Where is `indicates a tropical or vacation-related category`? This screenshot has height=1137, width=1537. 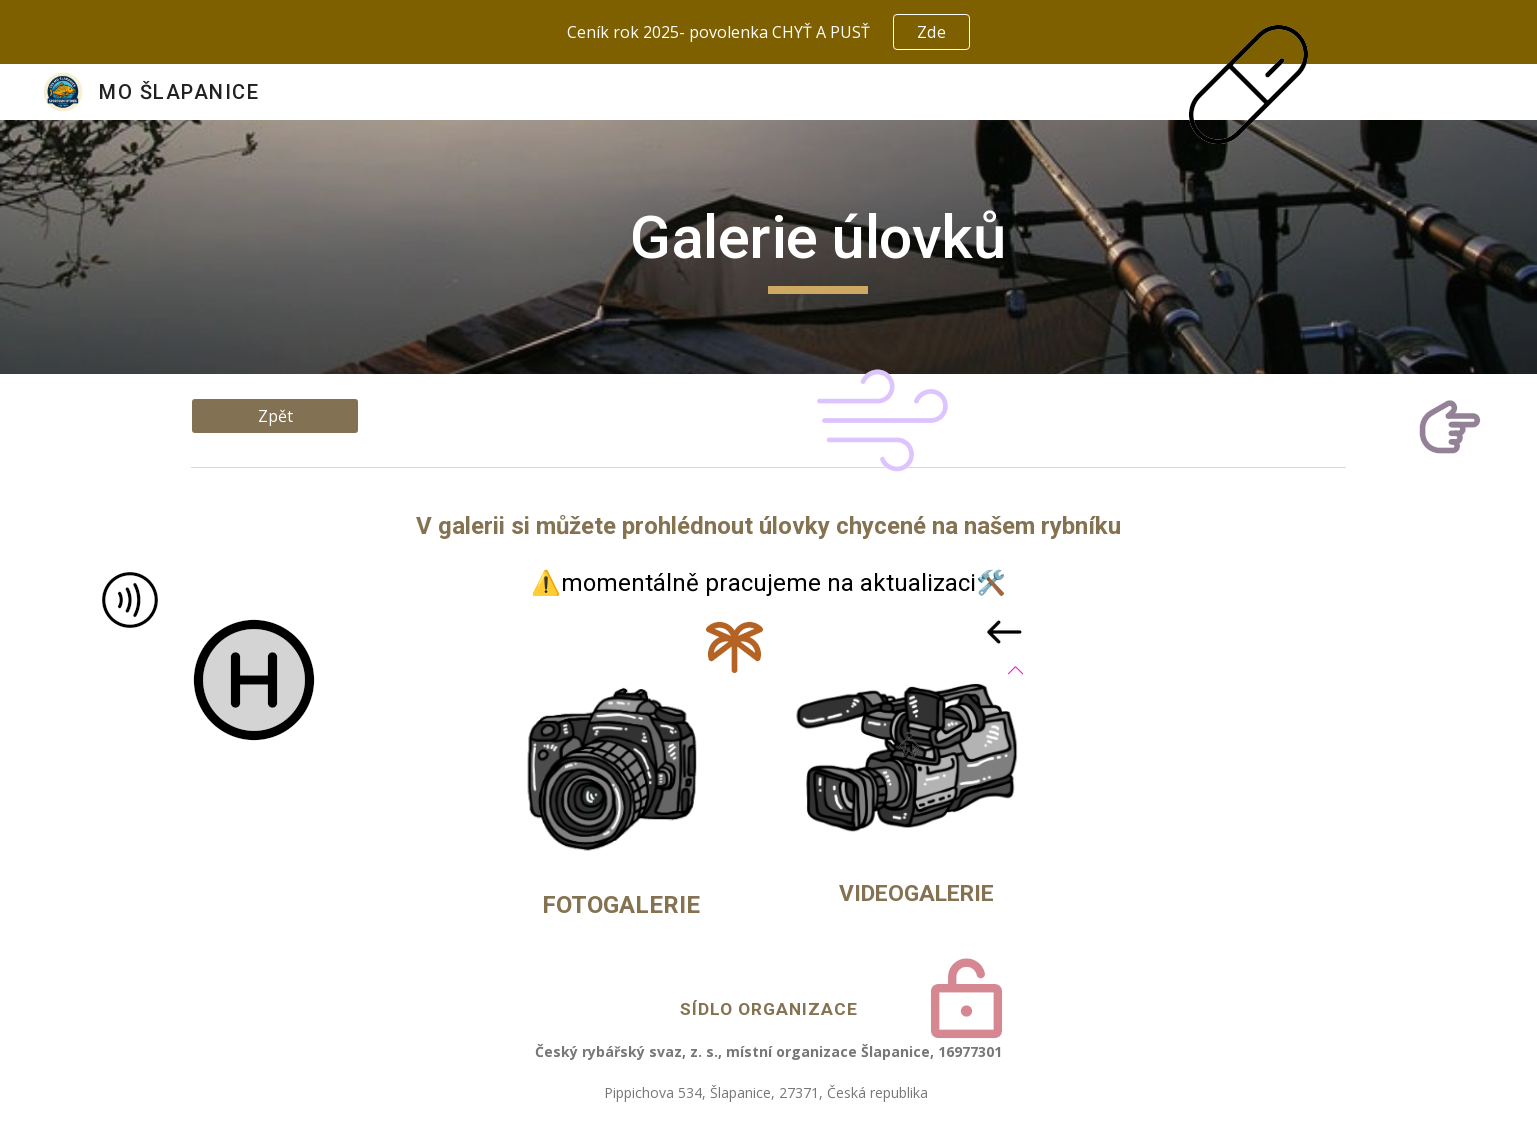 indicates a tropical or vacation-related category is located at coordinates (734, 646).